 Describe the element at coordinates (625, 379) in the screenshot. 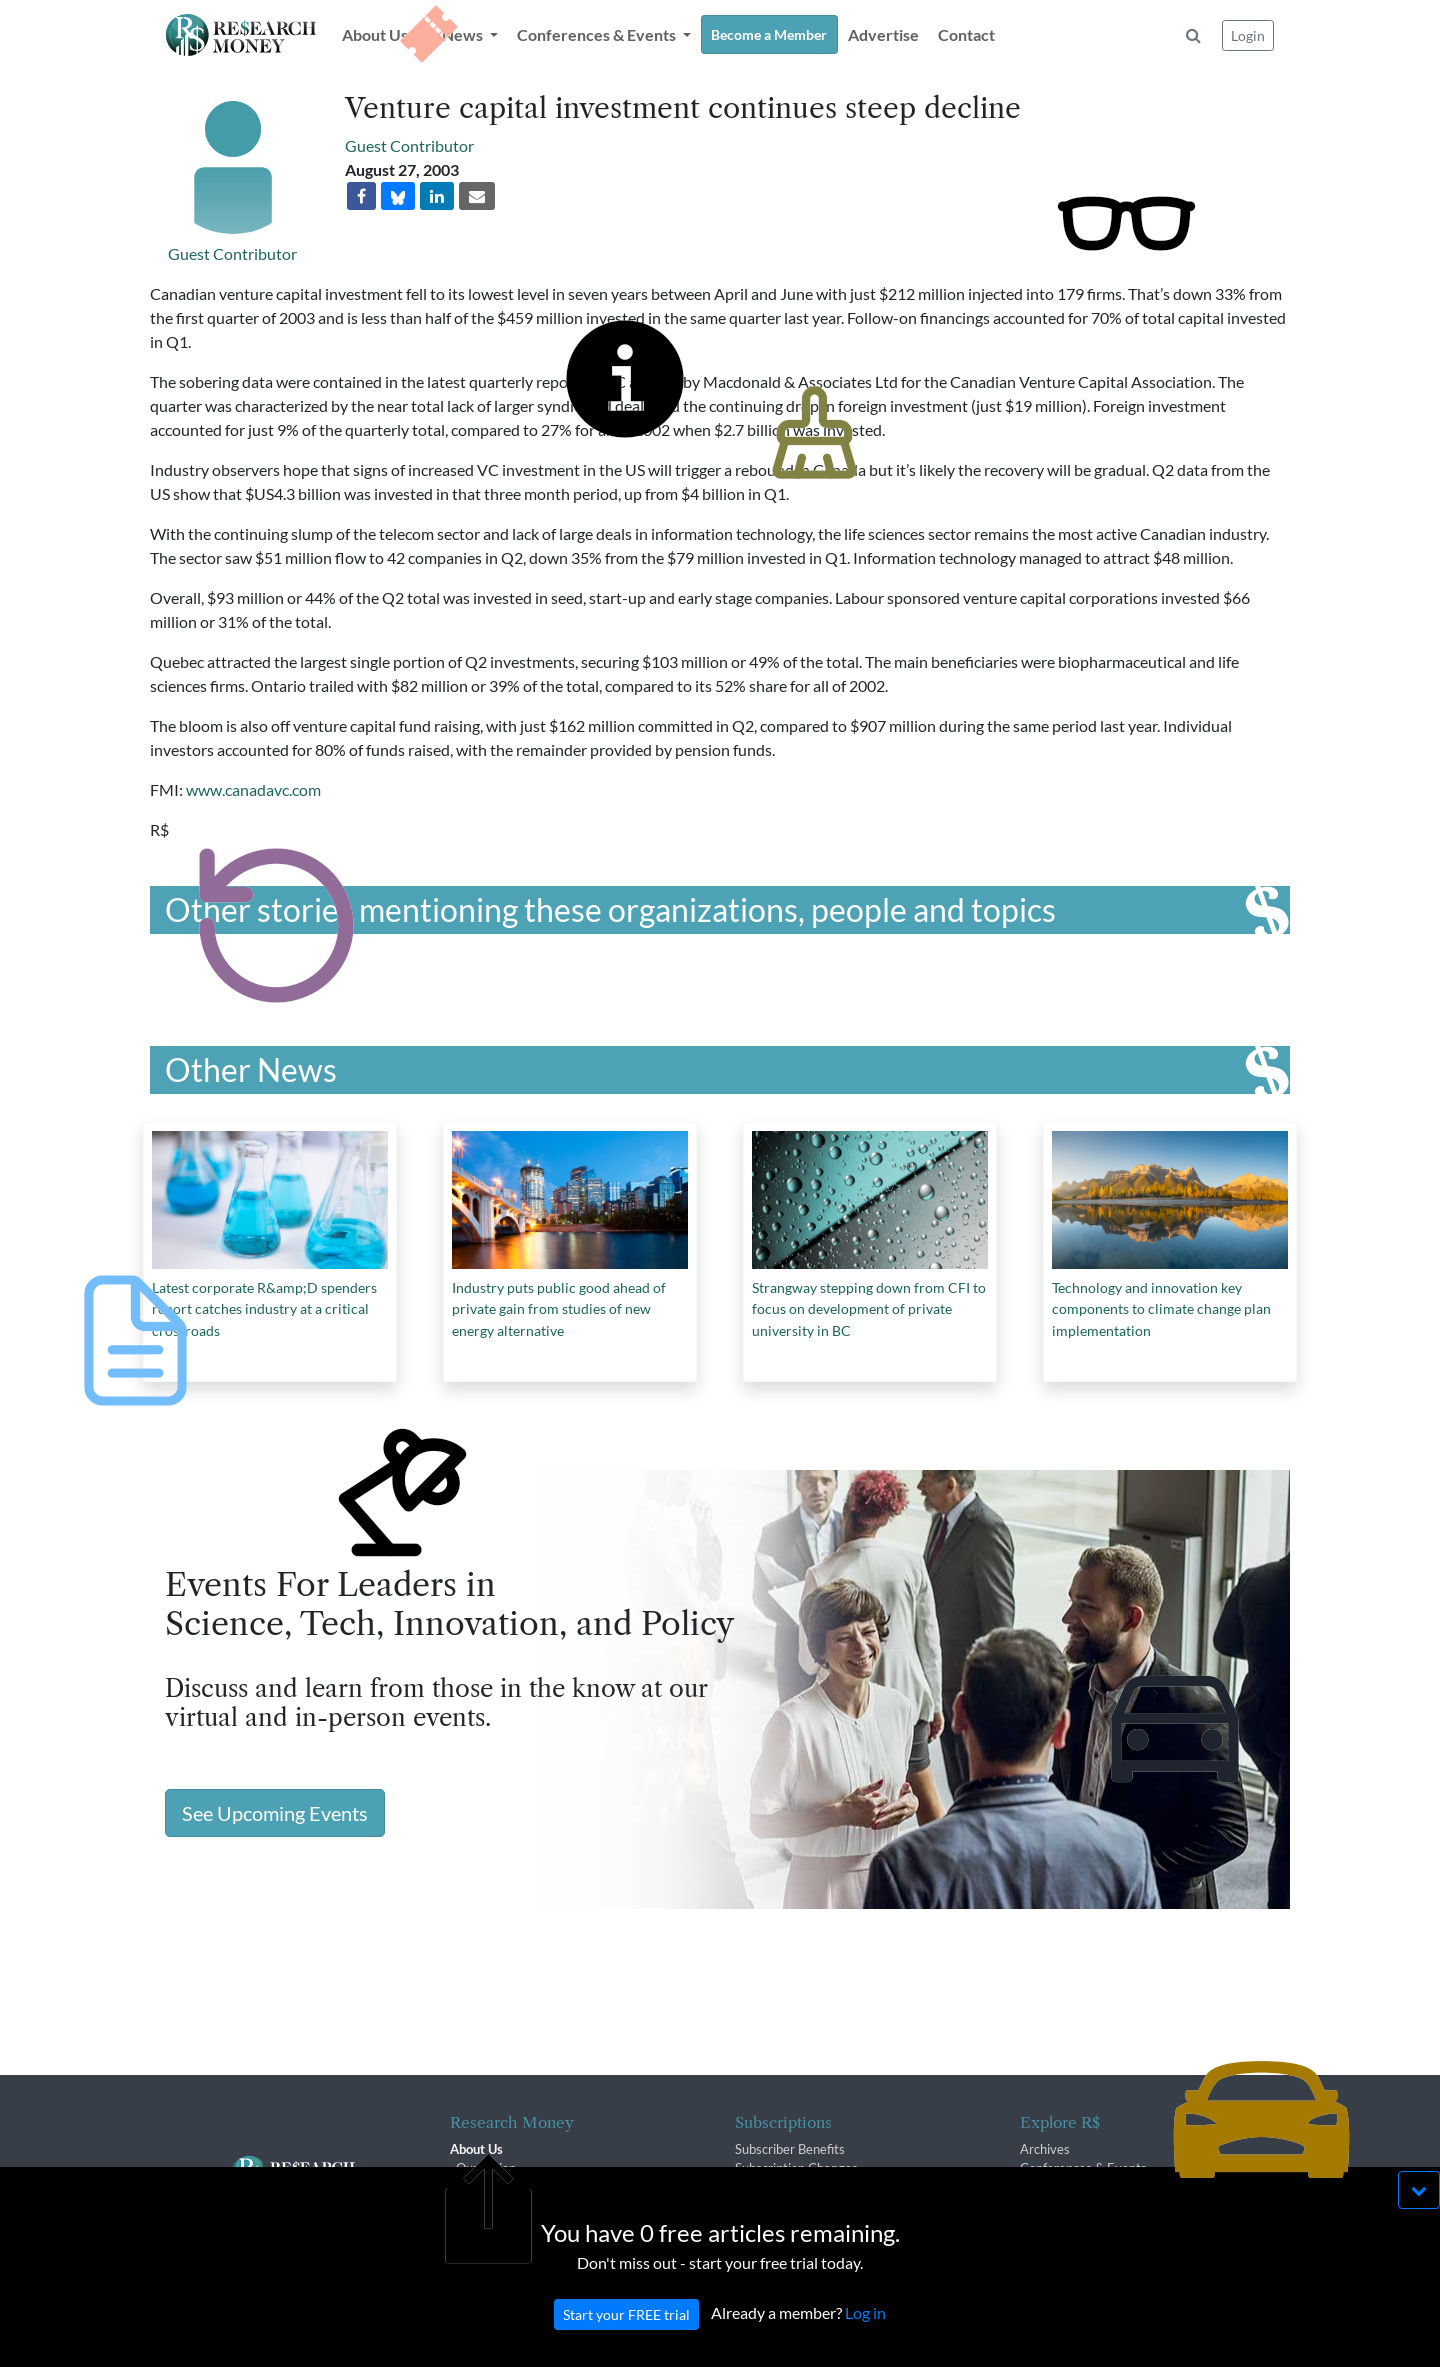

I see `view more information or details` at that location.